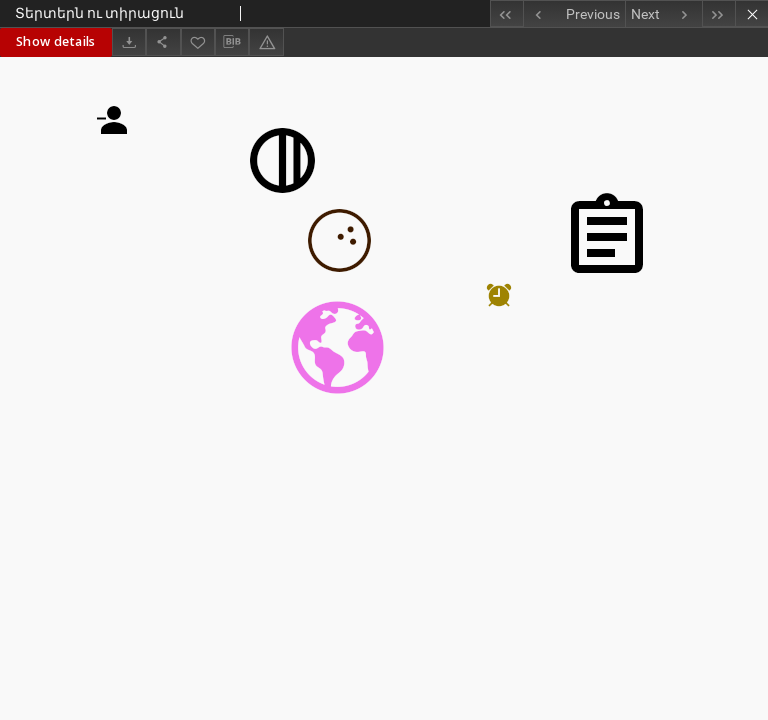 The image size is (768, 720). I want to click on set or manage alarms, so click(499, 295).